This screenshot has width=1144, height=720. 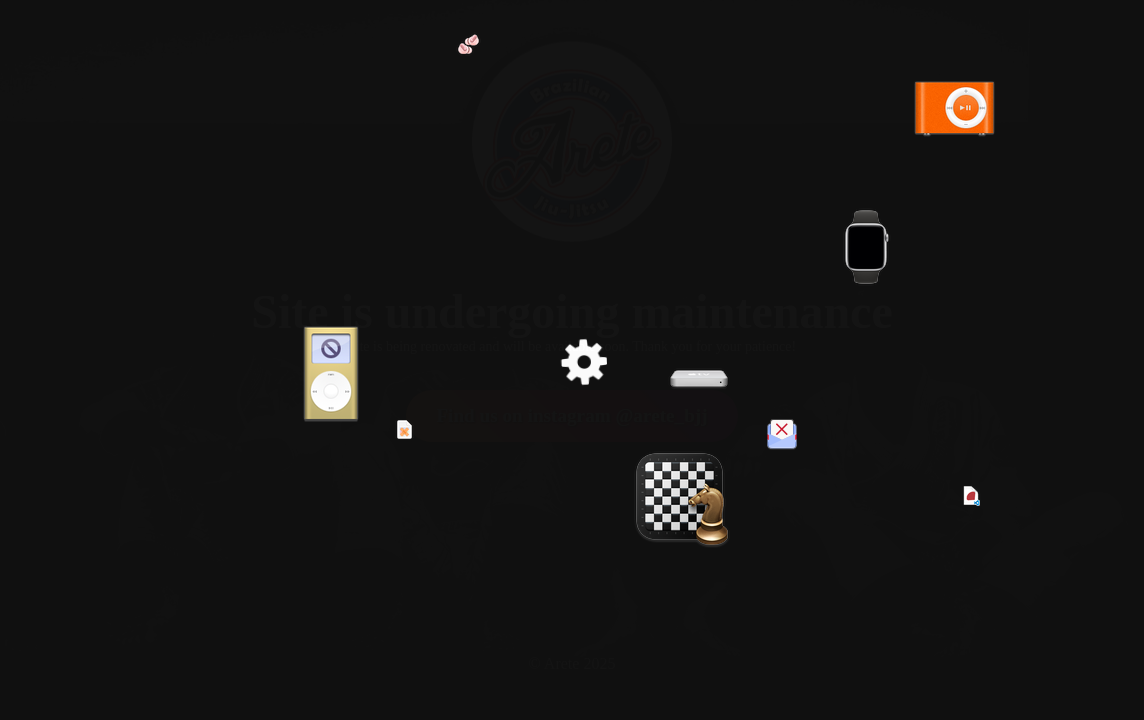 I want to click on mark email as spam or junk, so click(x=782, y=435).